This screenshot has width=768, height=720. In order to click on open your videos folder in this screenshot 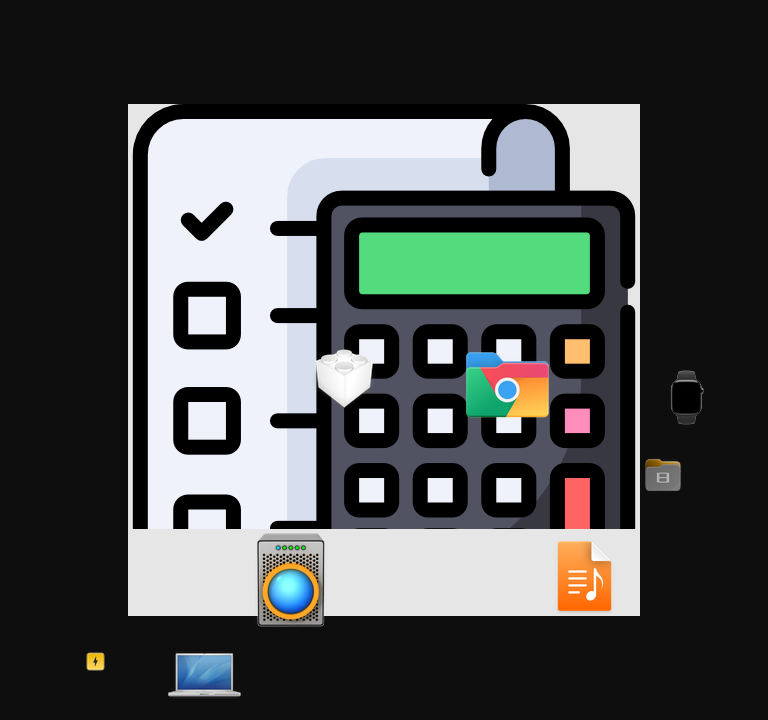, I will do `click(663, 475)`.